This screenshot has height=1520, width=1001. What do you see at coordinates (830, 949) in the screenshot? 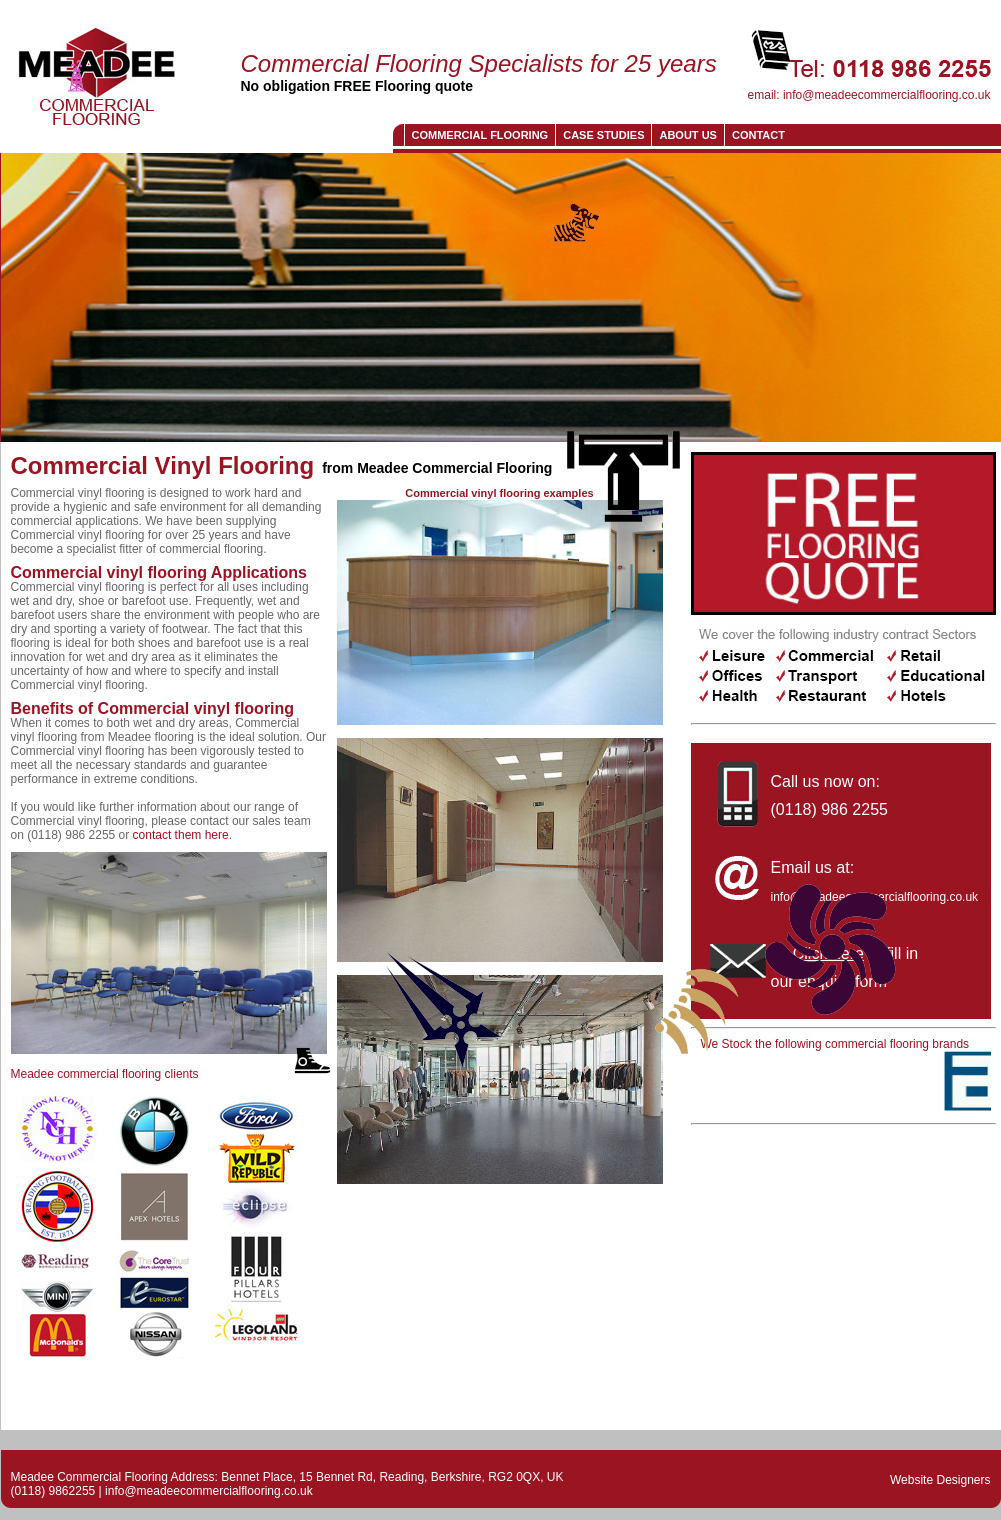
I see `decorative floral element or embellishment` at bounding box center [830, 949].